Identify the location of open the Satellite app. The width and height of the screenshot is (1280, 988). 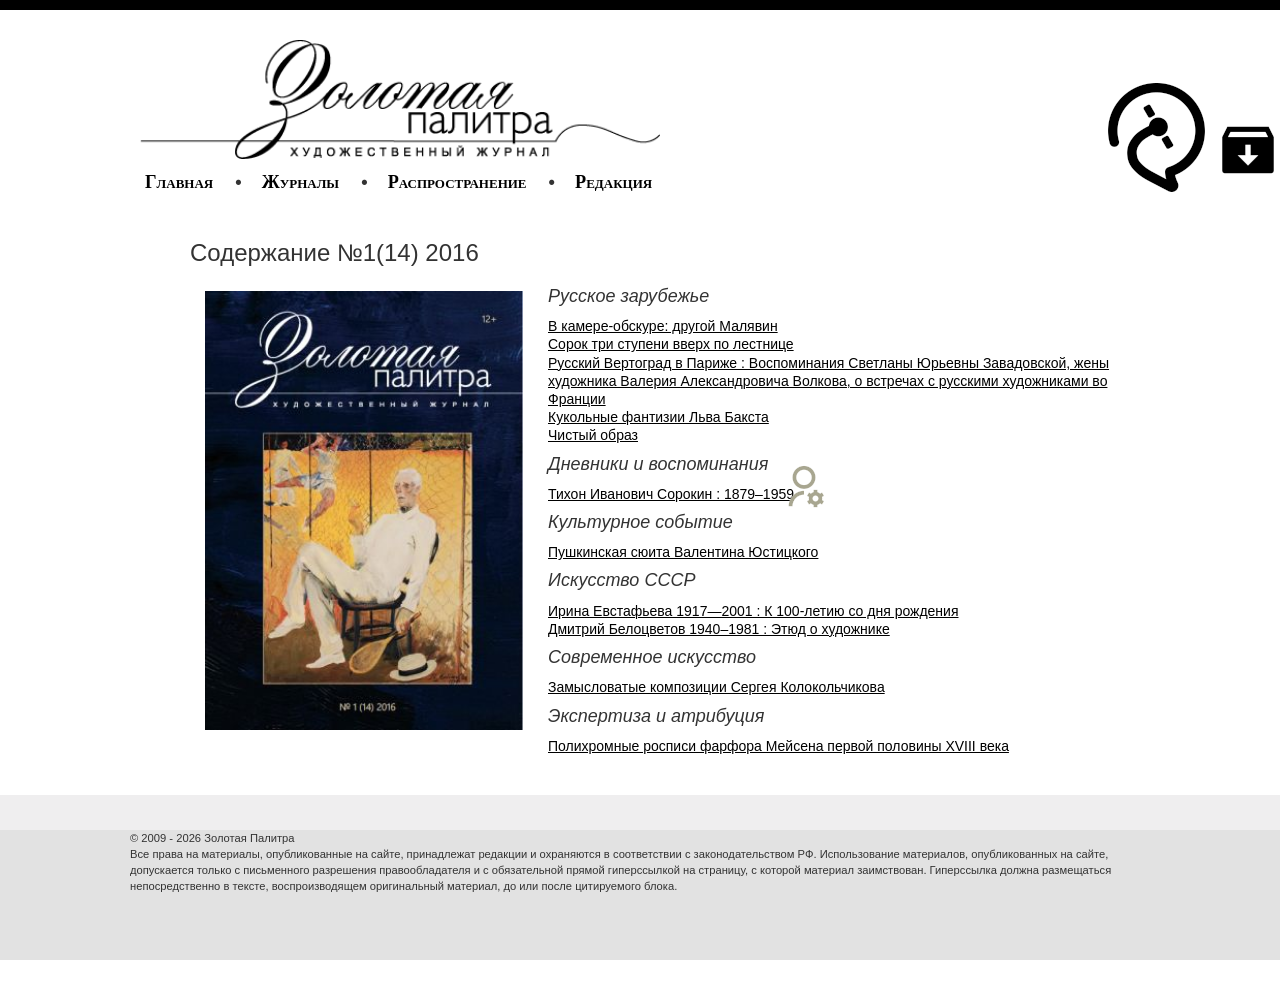
(1156, 137).